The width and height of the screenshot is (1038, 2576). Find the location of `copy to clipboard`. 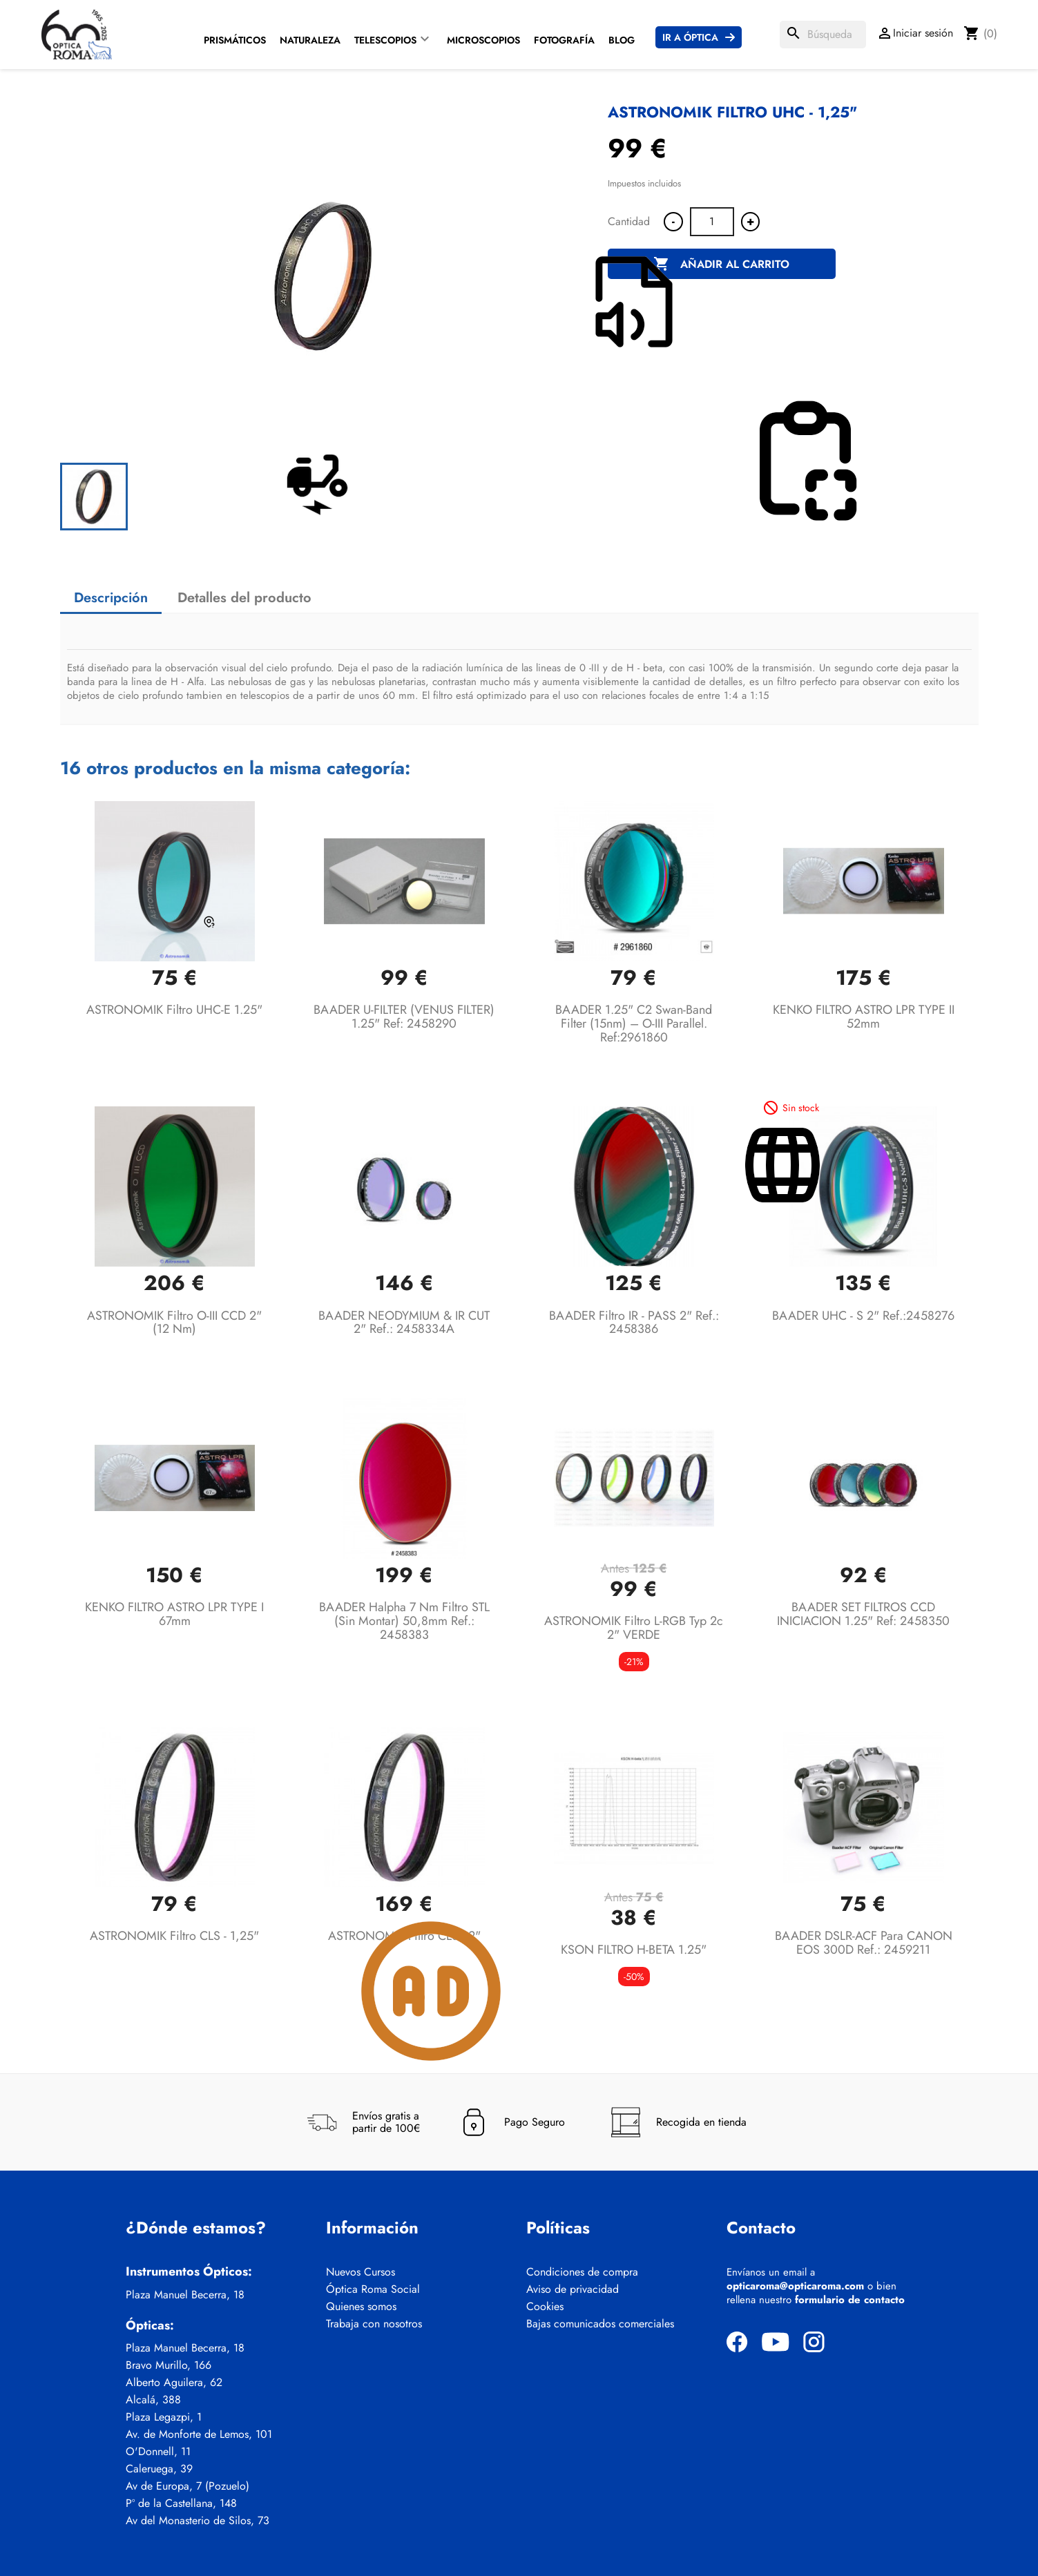

copy to clipboard is located at coordinates (805, 458).